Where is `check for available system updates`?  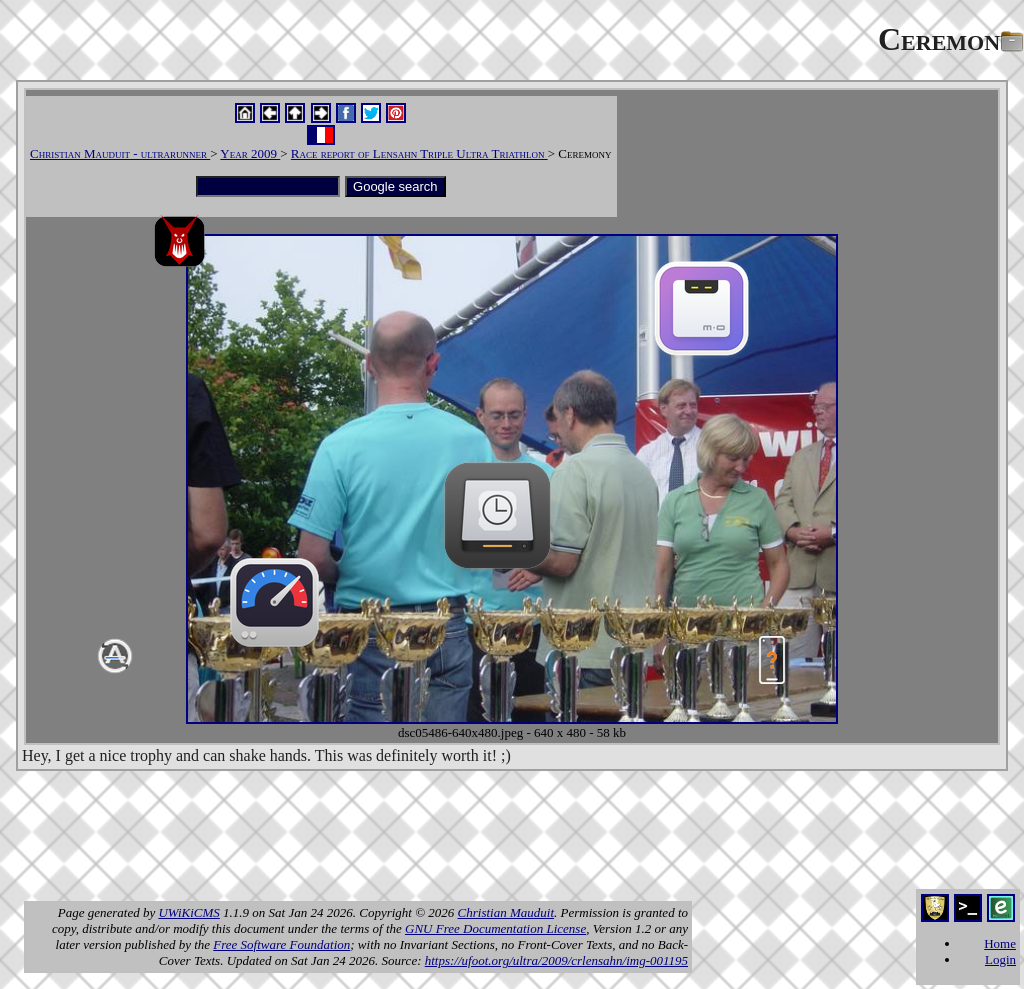
check for available system updates is located at coordinates (115, 656).